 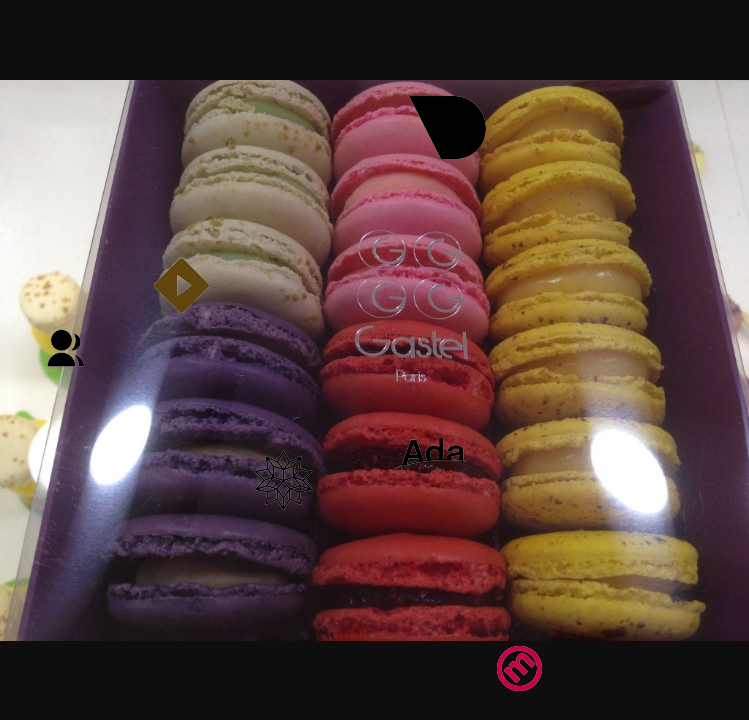 What do you see at coordinates (447, 127) in the screenshot?
I see `open netdata monitoring dashboard` at bounding box center [447, 127].